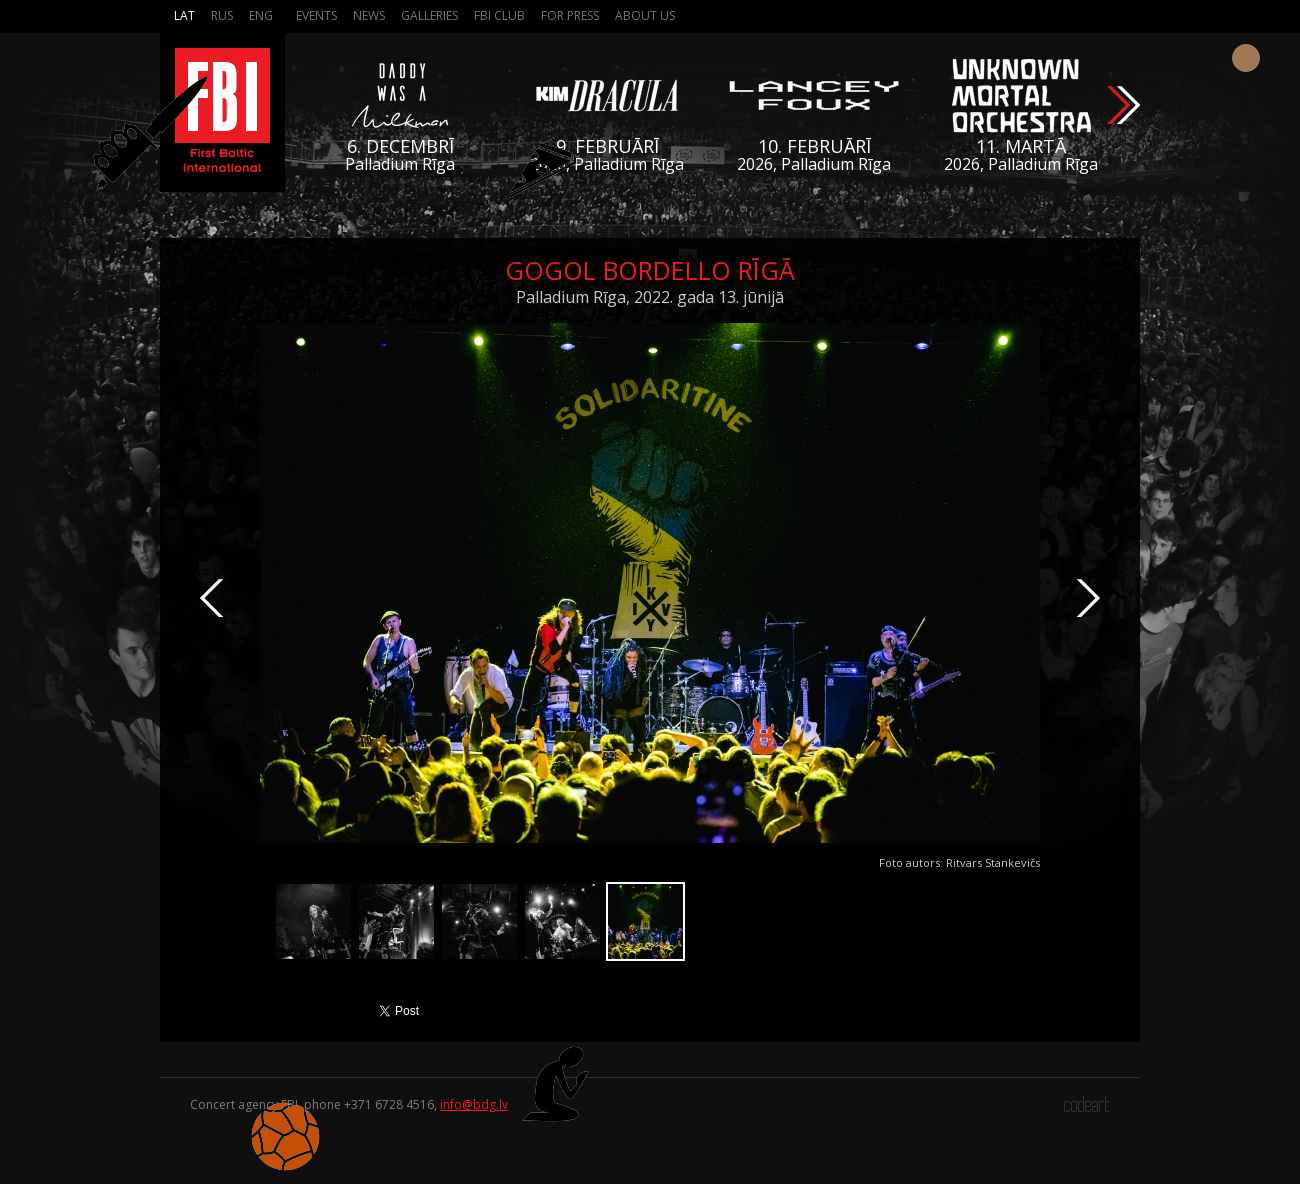 This screenshot has height=1184, width=1300. I want to click on unselected or inactive status indicator, so click(1246, 58).